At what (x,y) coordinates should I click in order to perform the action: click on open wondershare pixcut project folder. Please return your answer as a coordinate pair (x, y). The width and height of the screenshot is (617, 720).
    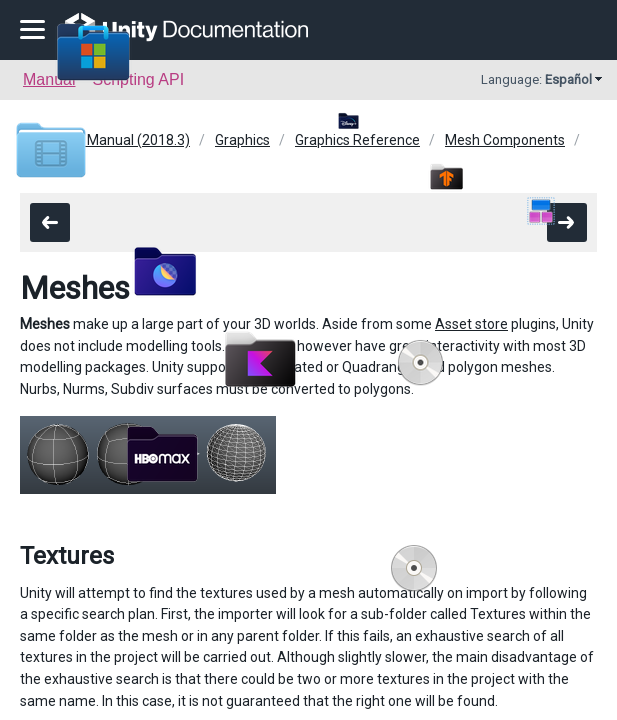
    Looking at the image, I should click on (165, 273).